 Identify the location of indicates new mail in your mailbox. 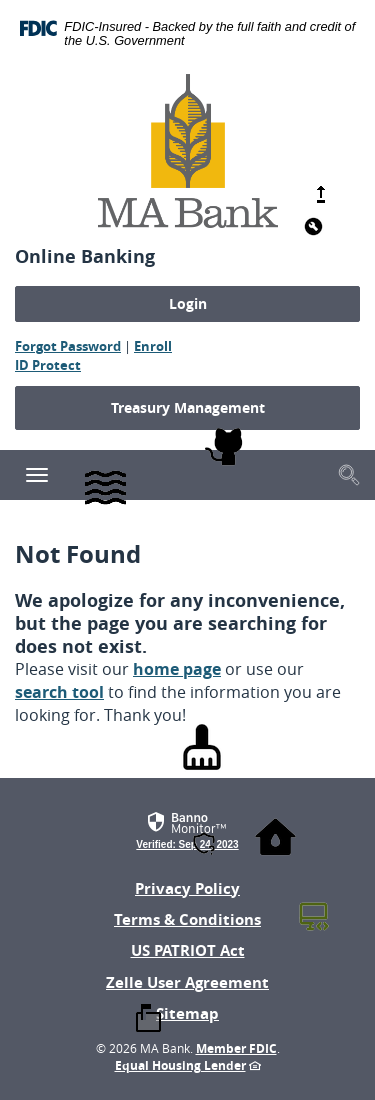
(148, 1019).